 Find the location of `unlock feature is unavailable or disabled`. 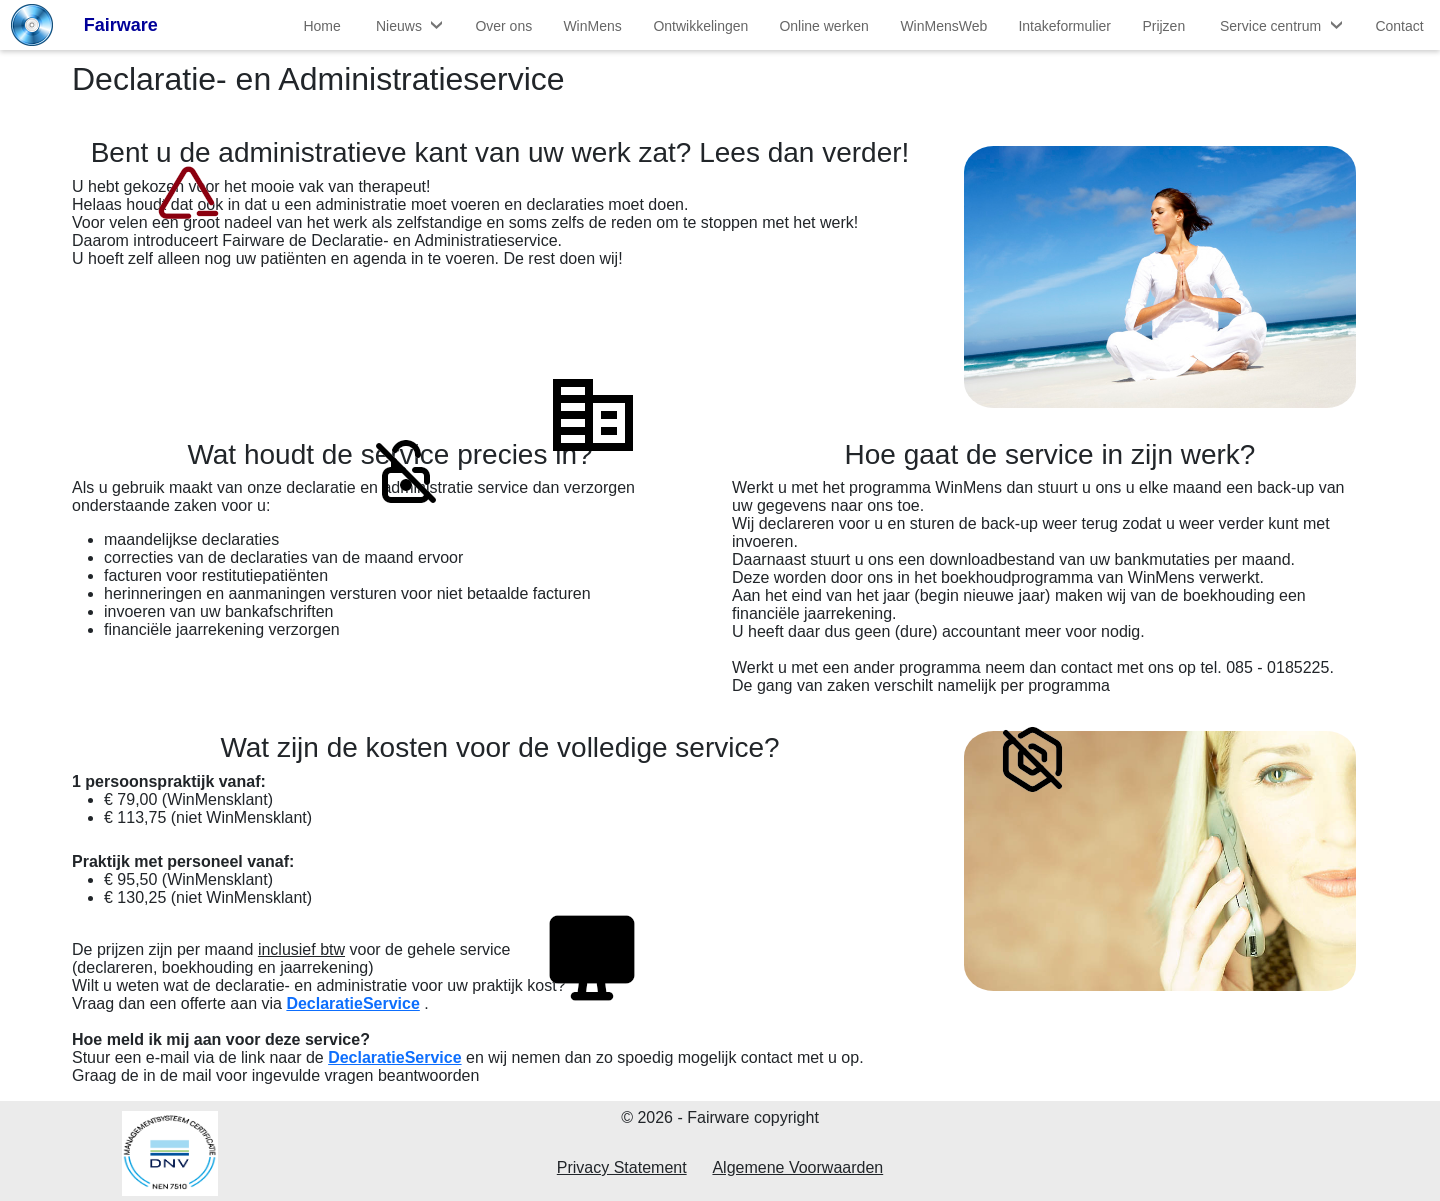

unlock feature is unavailable or disabled is located at coordinates (406, 473).